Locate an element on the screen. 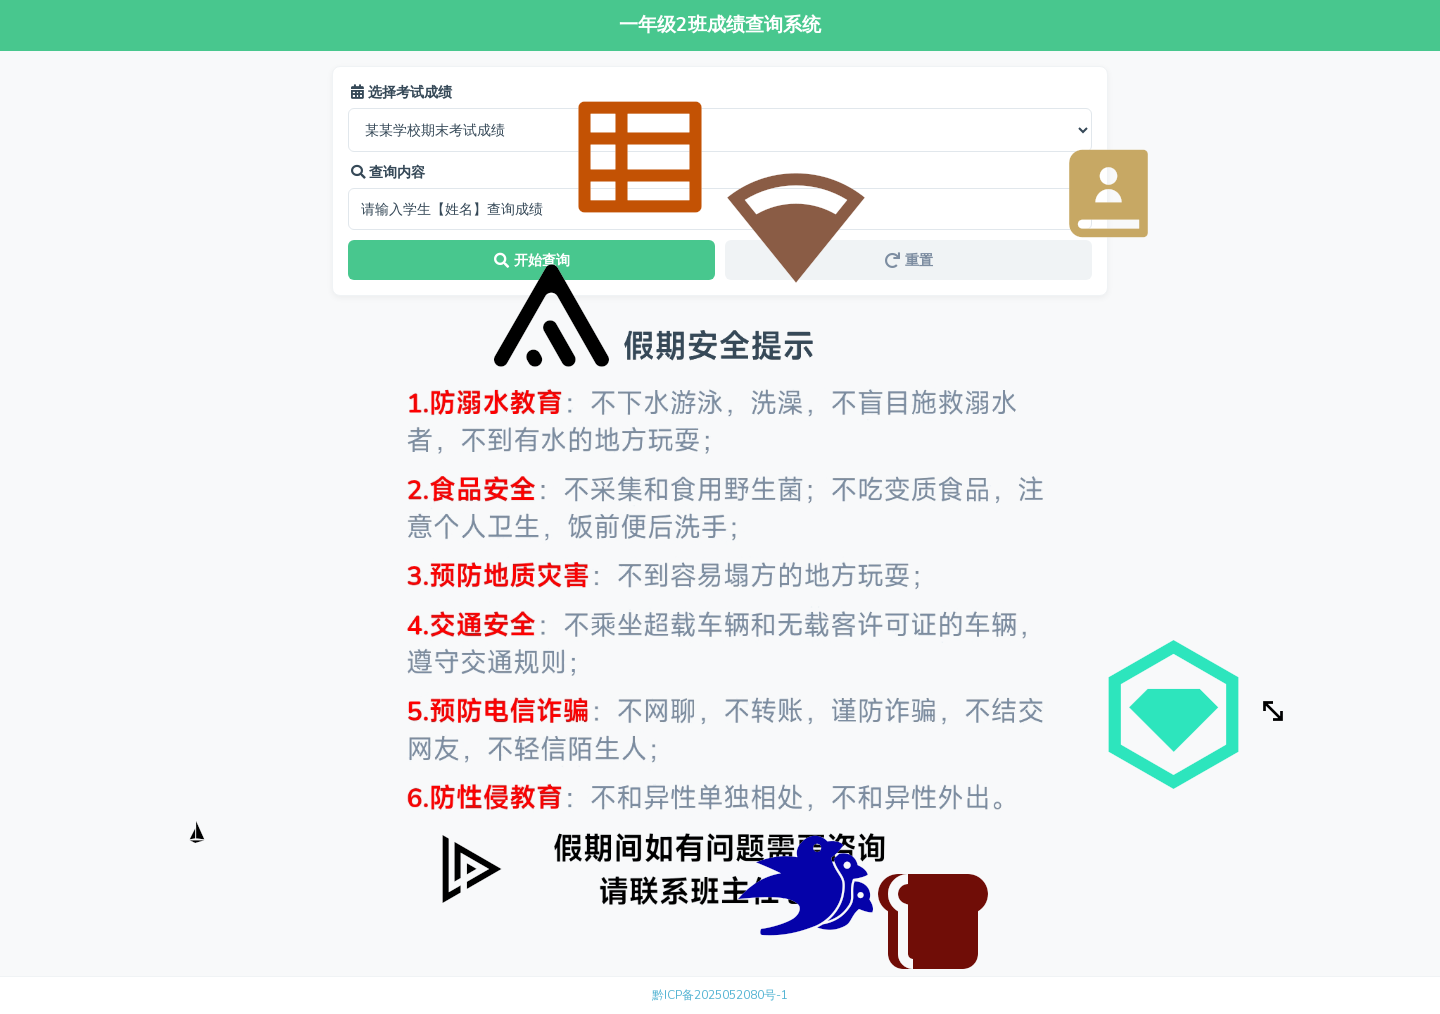 This screenshot has width=1440, height=1014. open lapce code editor is located at coordinates (472, 869).